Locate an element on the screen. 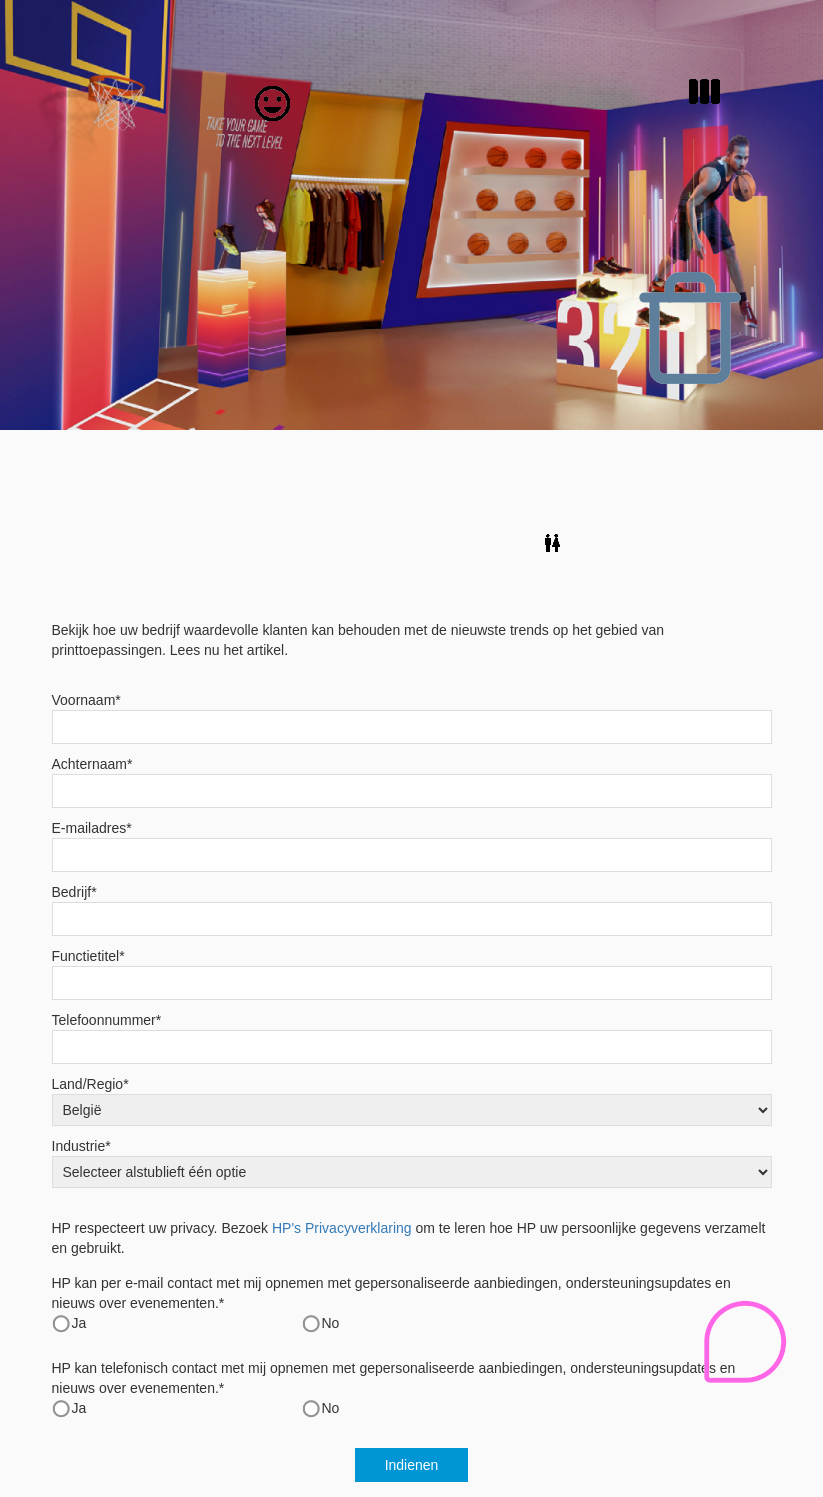 The height and width of the screenshot is (1497, 823). indicates restroom or bathroom facilities is located at coordinates (552, 543).